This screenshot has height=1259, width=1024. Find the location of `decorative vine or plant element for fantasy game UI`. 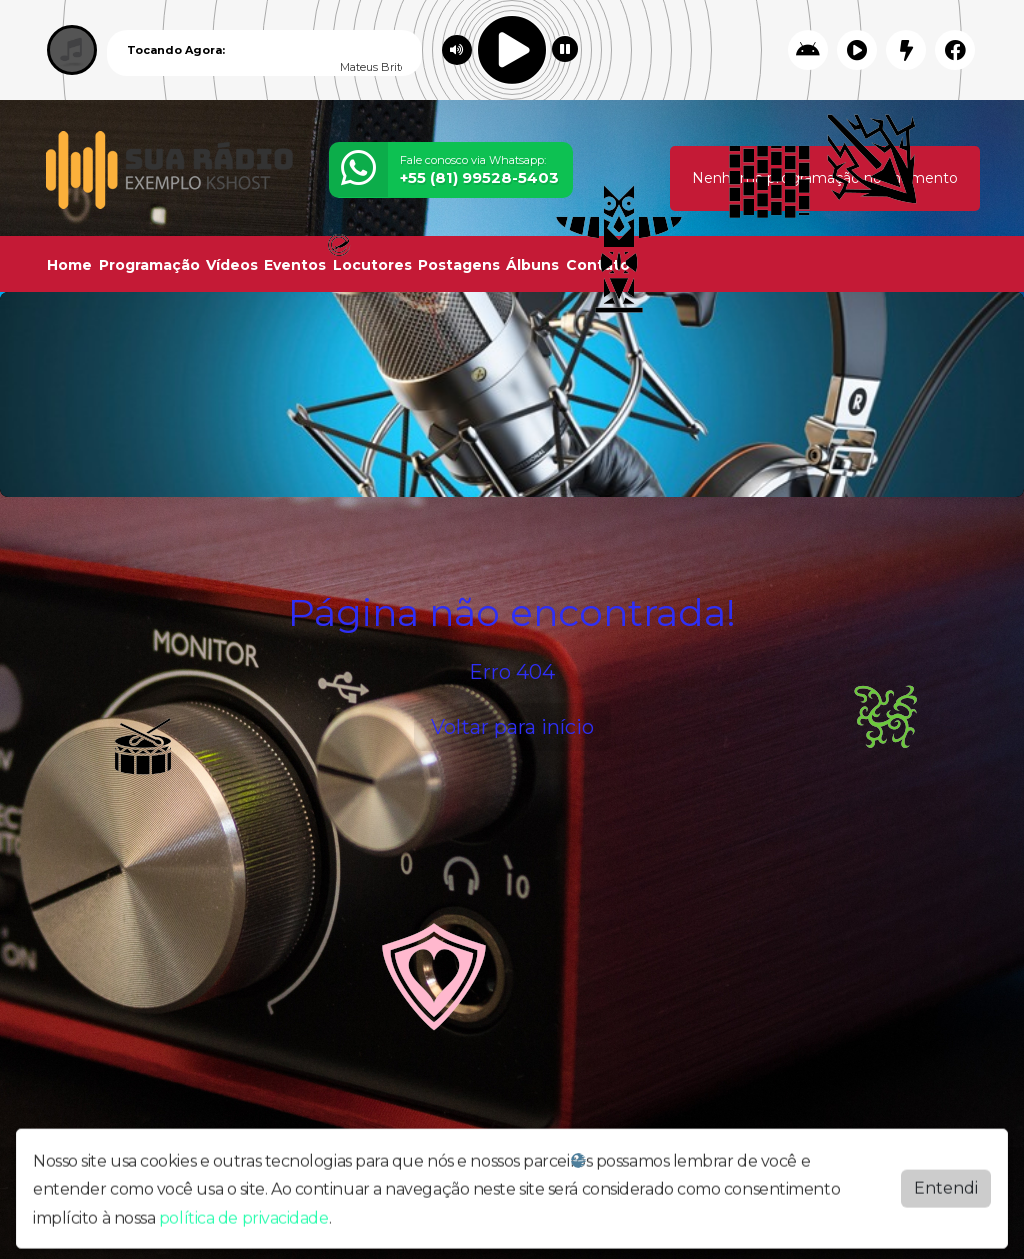

decorative vine or plant element for fantasy game UI is located at coordinates (885, 716).